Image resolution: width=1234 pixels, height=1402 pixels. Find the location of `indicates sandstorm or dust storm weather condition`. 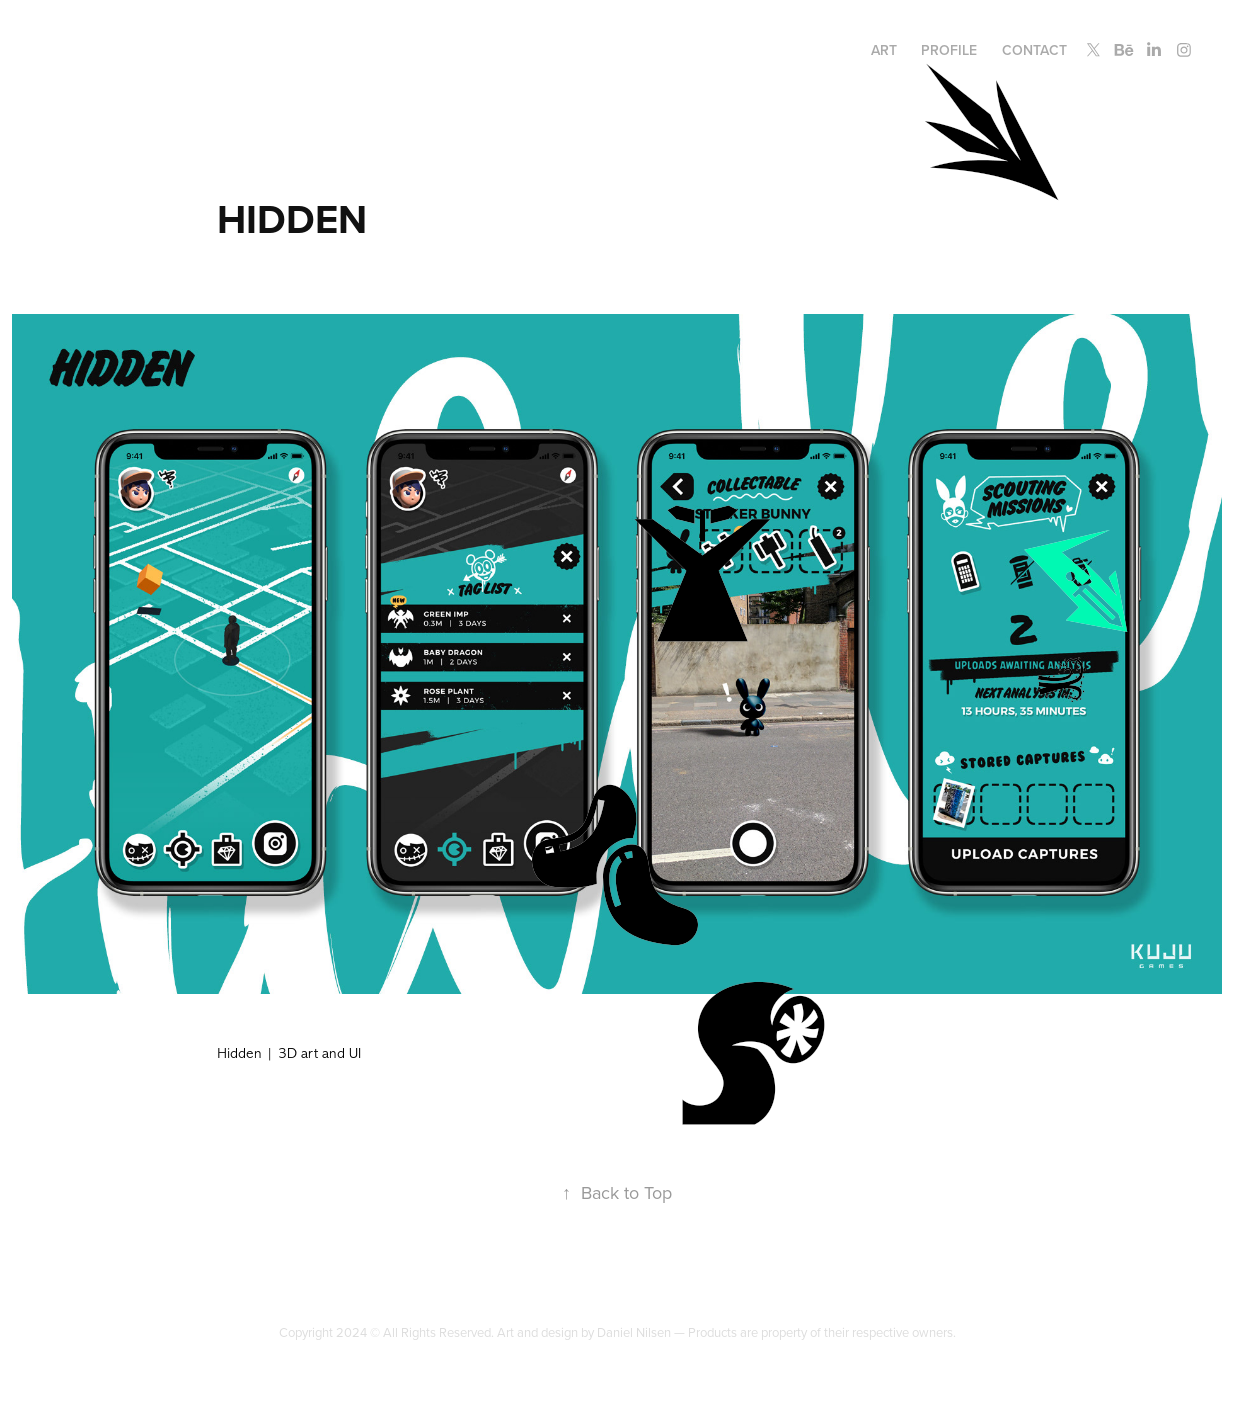

indicates sandstorm or dust storm weather condition is located at coordinates (1061, 679).